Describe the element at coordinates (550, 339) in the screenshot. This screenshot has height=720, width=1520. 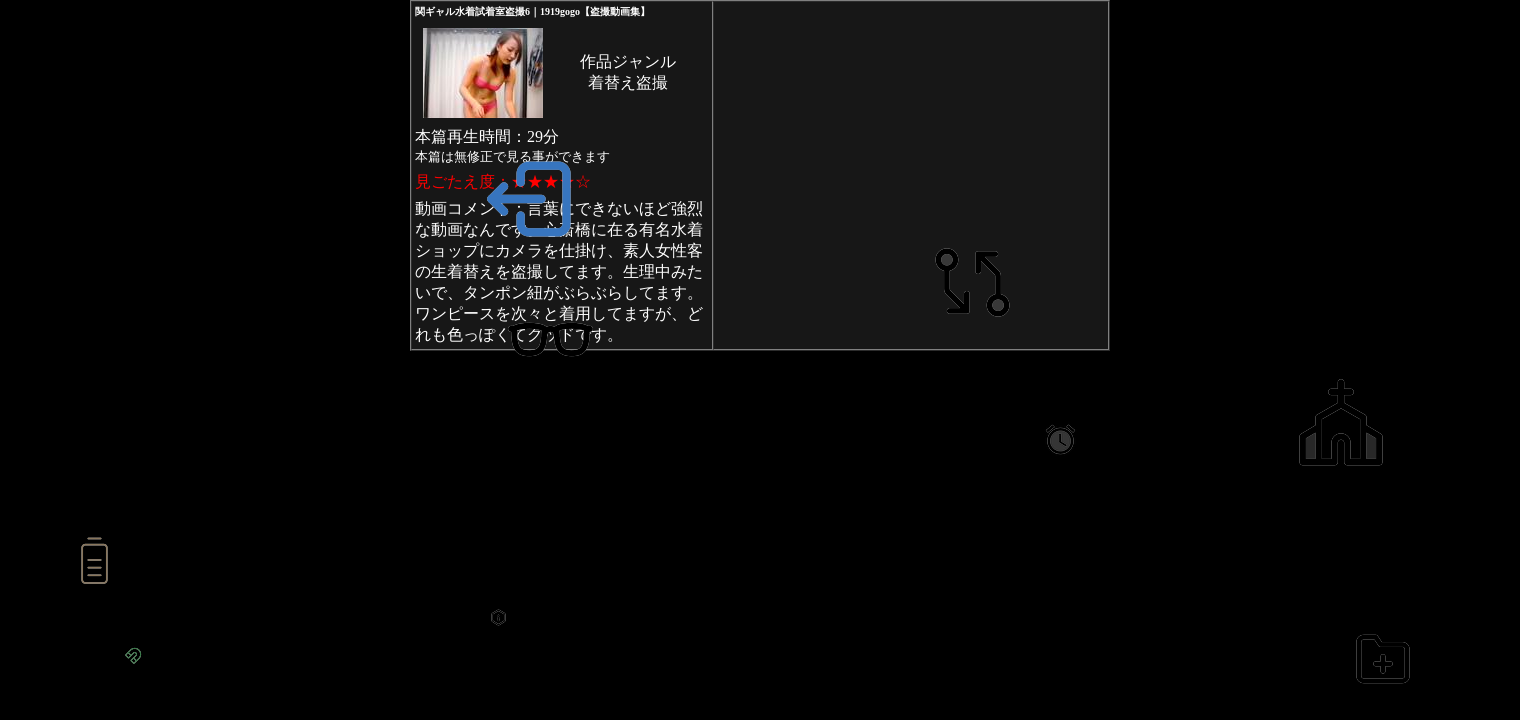
I see `enable reading mode or accessibility features` at that location.